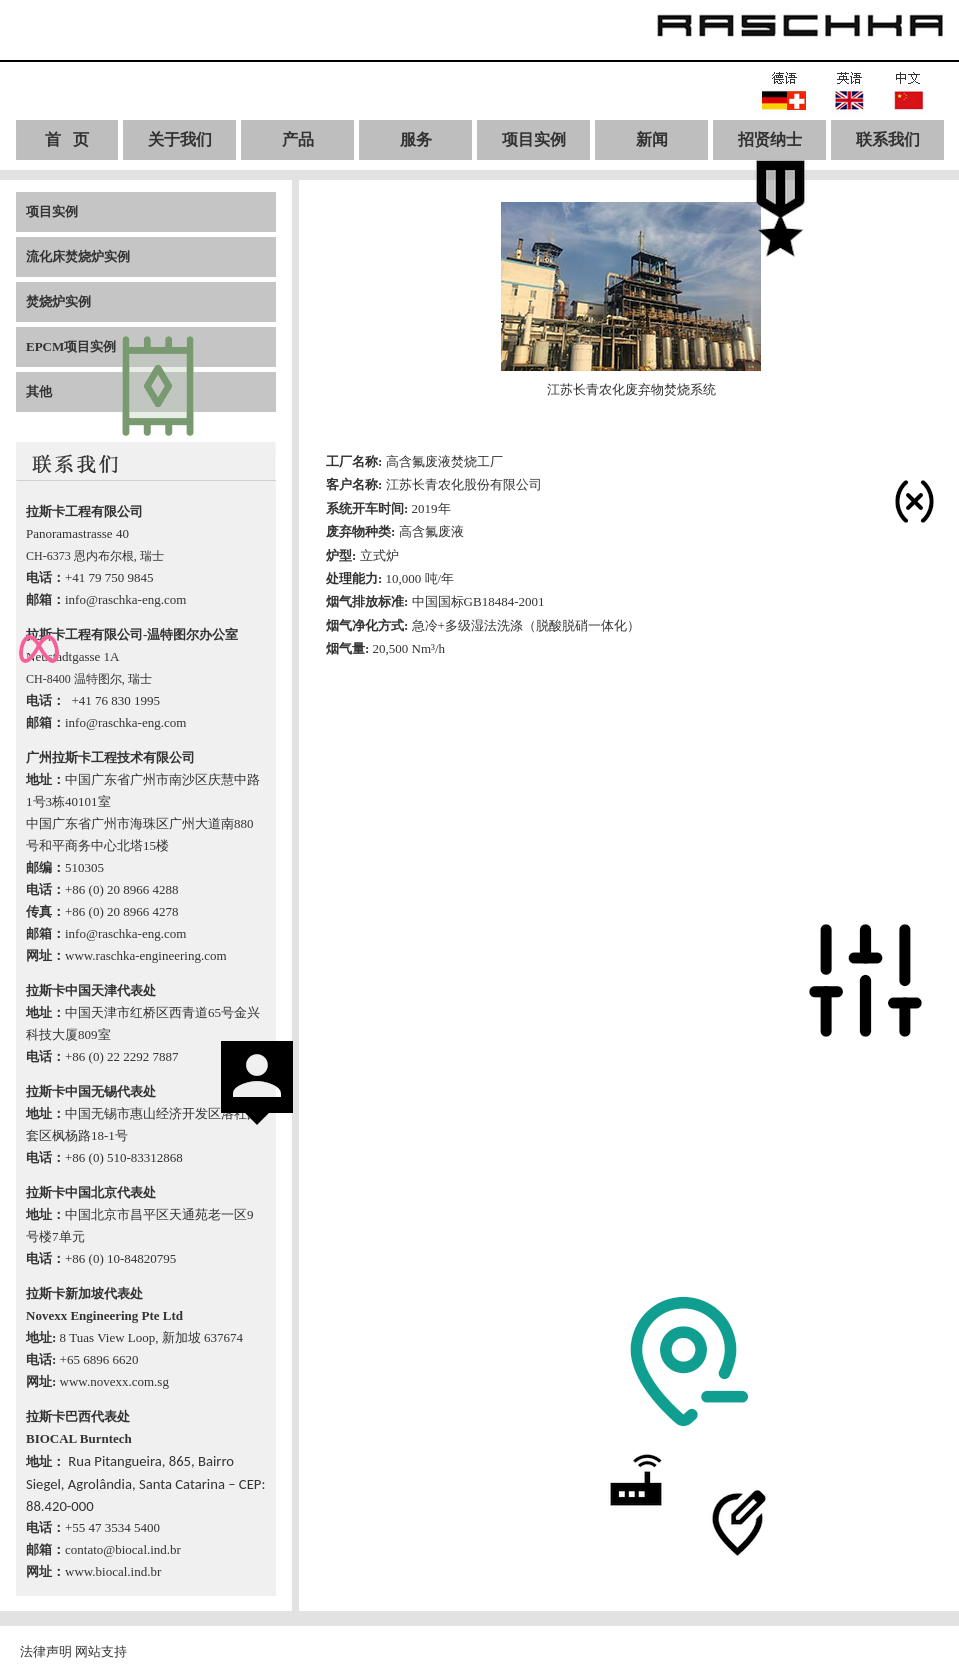 The image size is (959, 1676). I want to click on view achievements or badges earned, so click(780, 208).